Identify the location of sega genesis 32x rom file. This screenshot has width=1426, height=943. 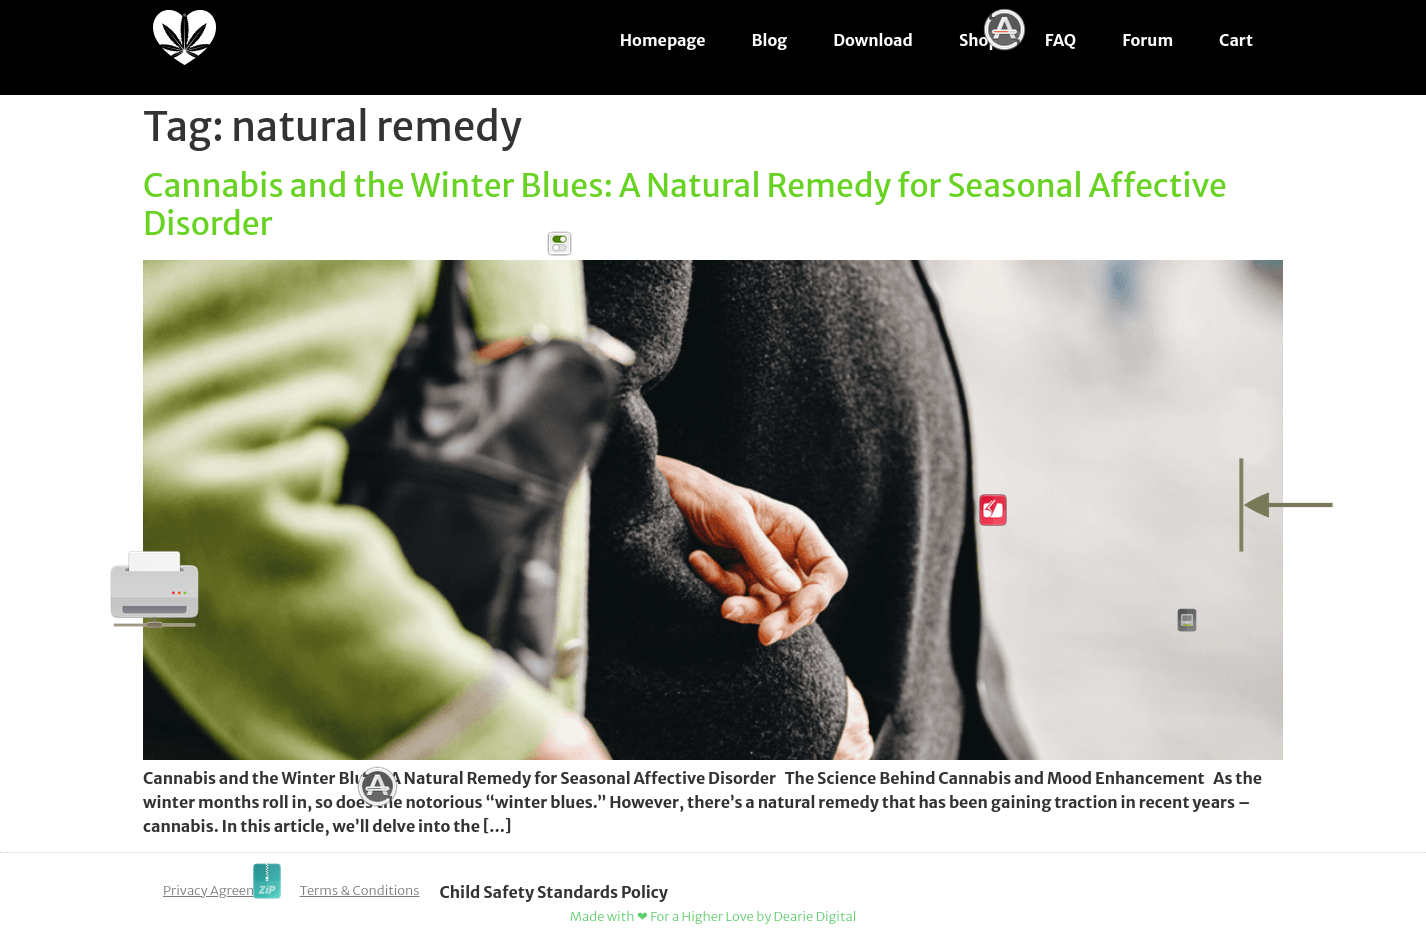
(1187, 620).